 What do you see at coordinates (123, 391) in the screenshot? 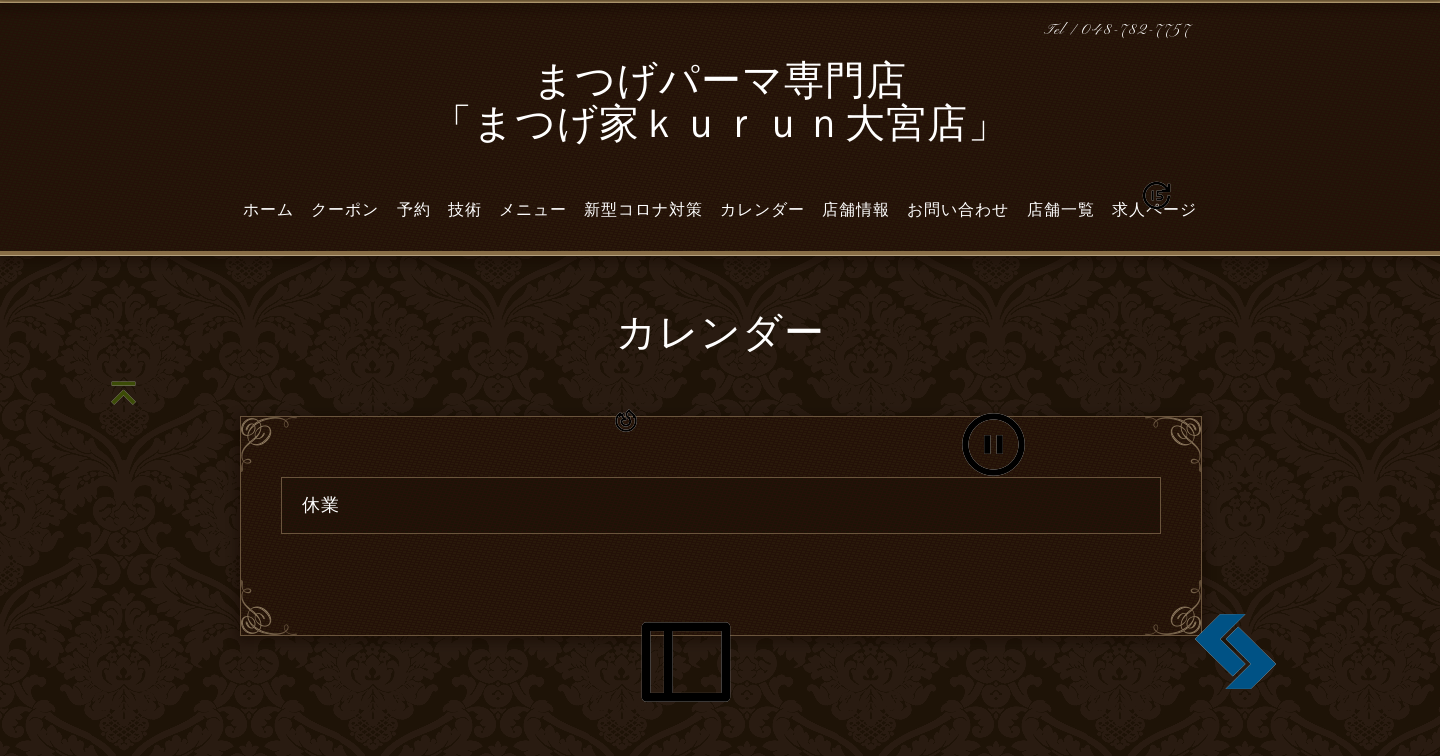
I see `skip to the top of a list or page` at bounding box center [123, 391].